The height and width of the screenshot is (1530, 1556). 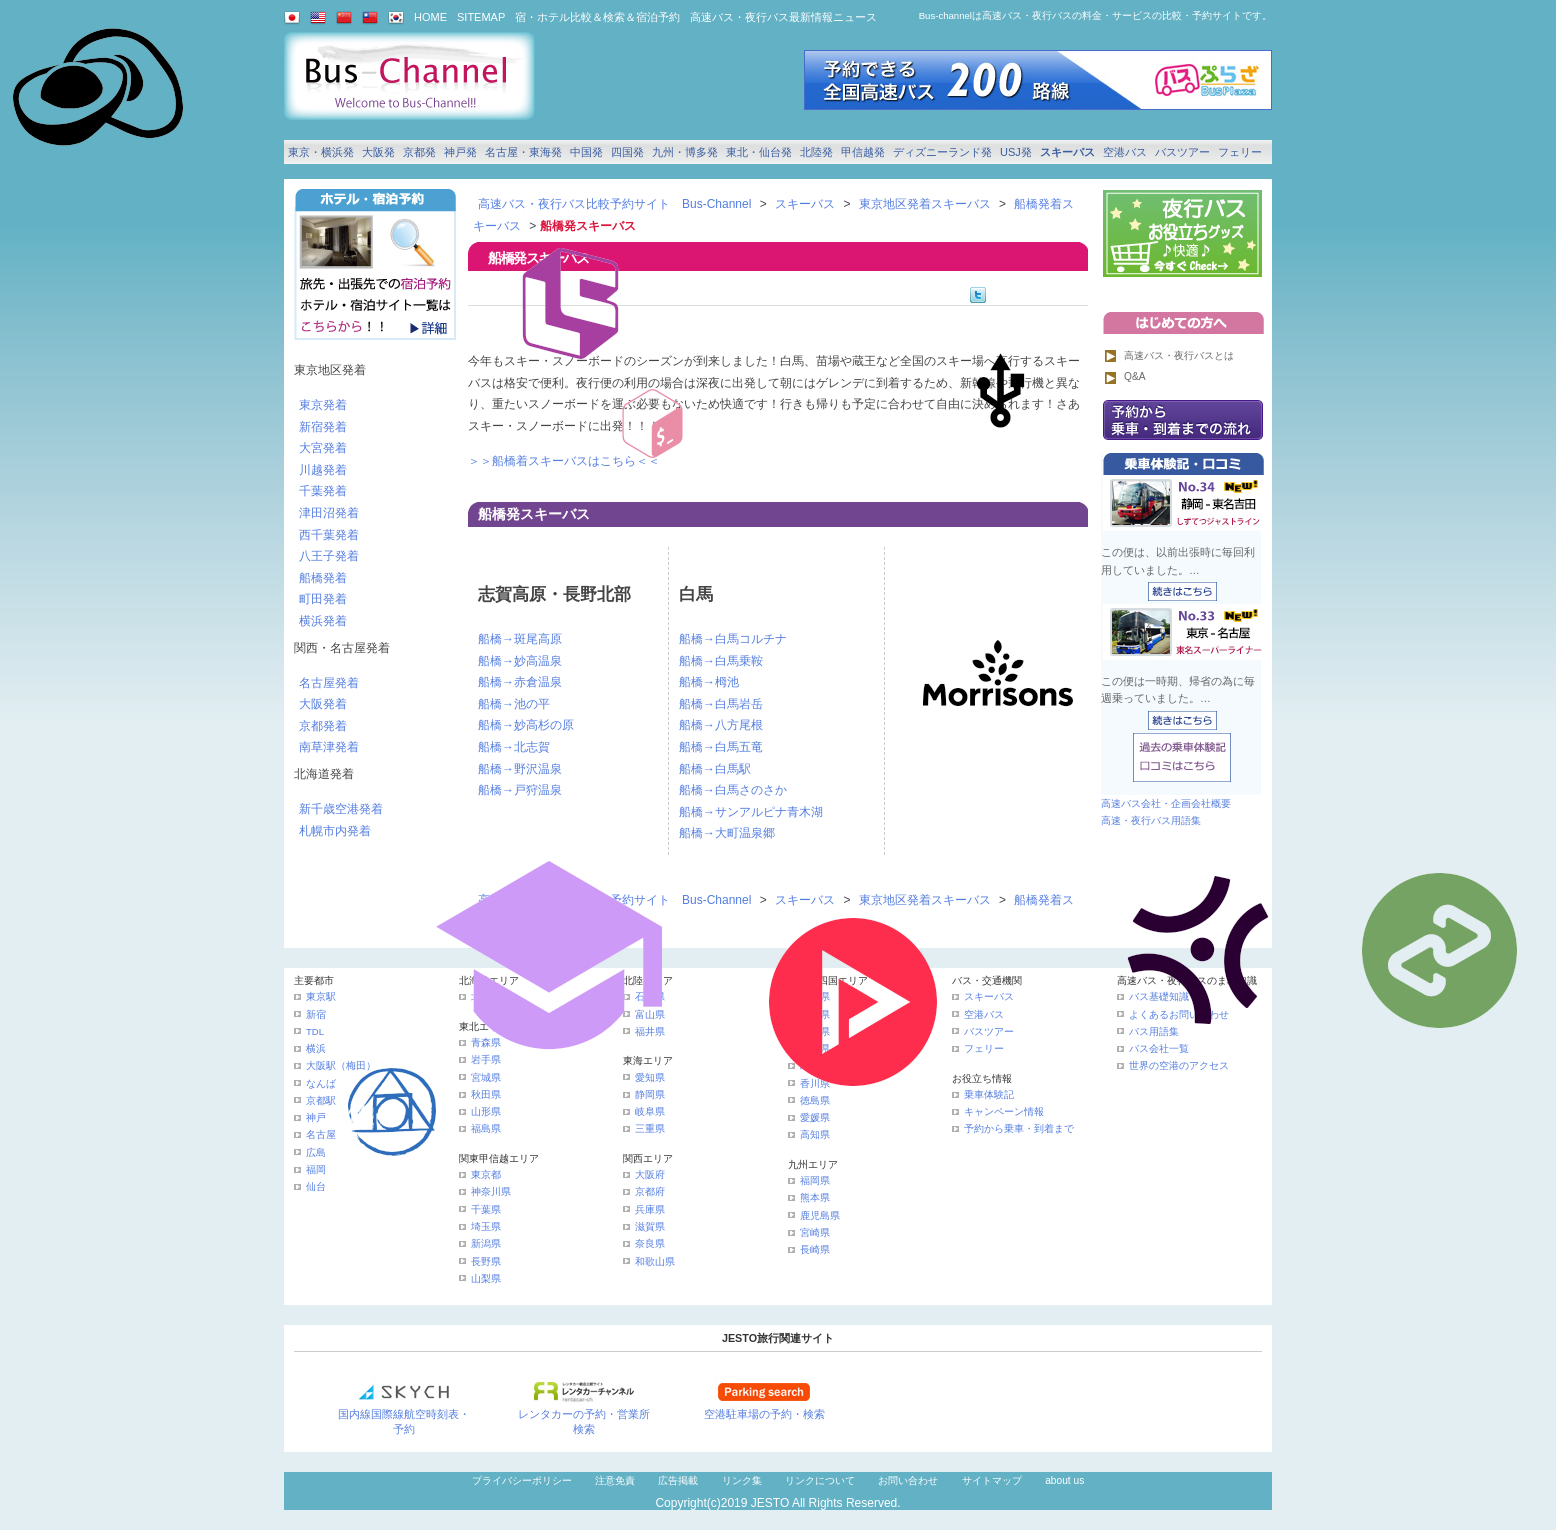 I want to click on pay with afterpay at checkout, so click(x=1439, y=950).